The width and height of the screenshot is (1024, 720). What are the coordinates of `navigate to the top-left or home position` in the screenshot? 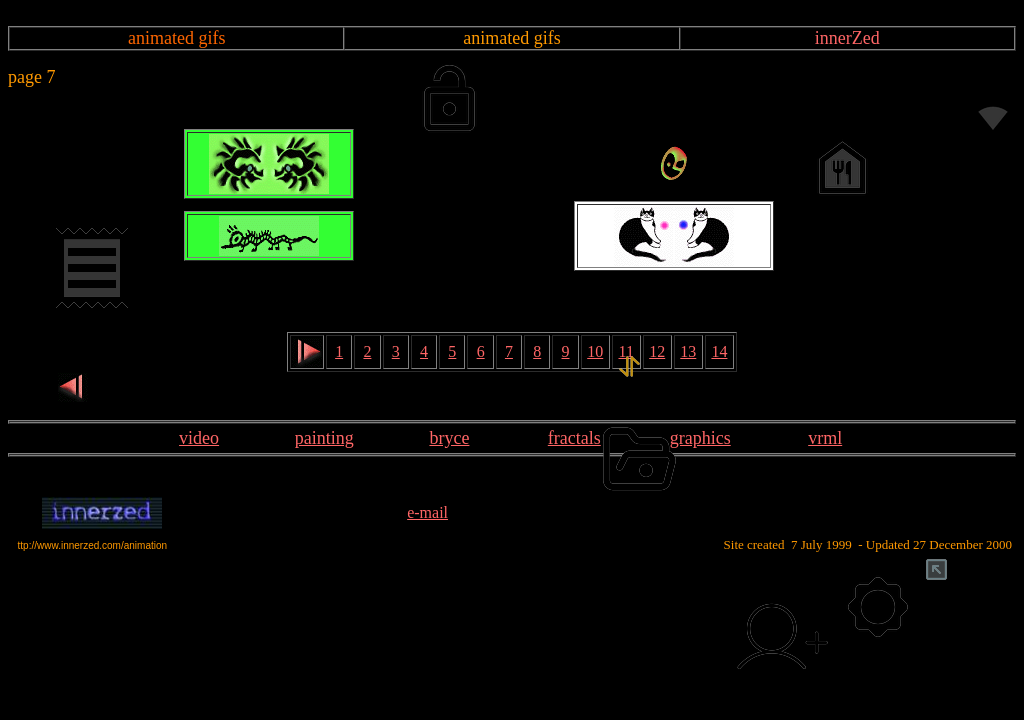 It's located at (936, 569).